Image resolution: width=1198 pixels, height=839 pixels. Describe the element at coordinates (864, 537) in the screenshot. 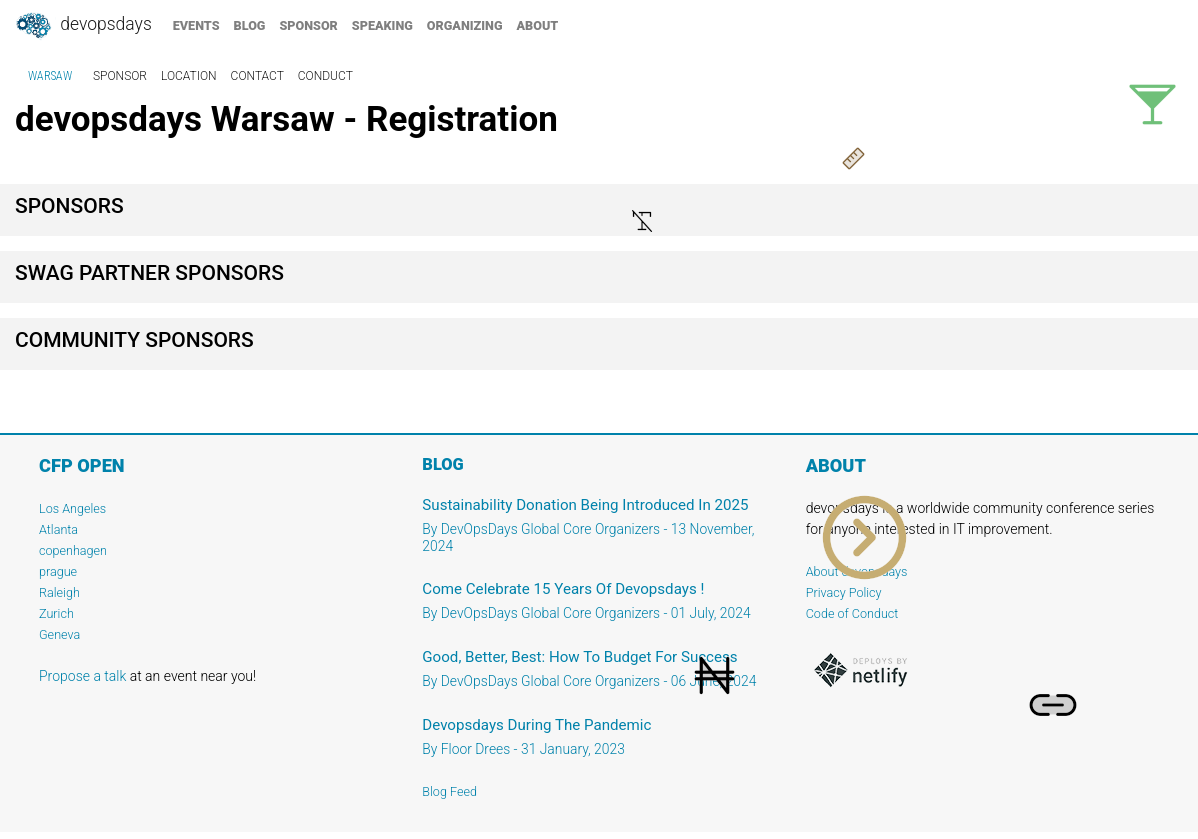

I see `go to next item or page` at that location.